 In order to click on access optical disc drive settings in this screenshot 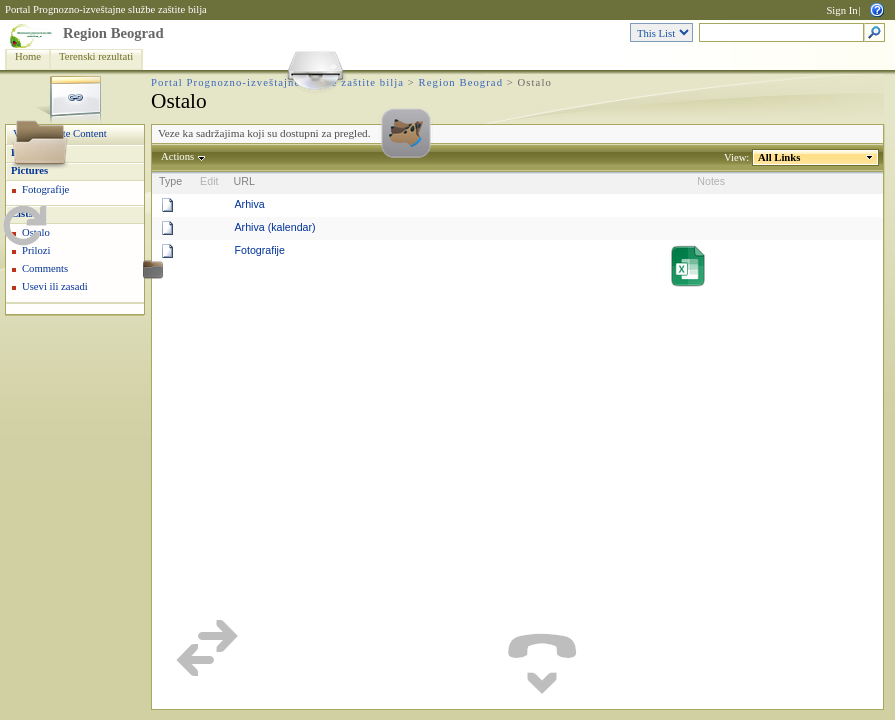, I will do `click(315, 68)`.